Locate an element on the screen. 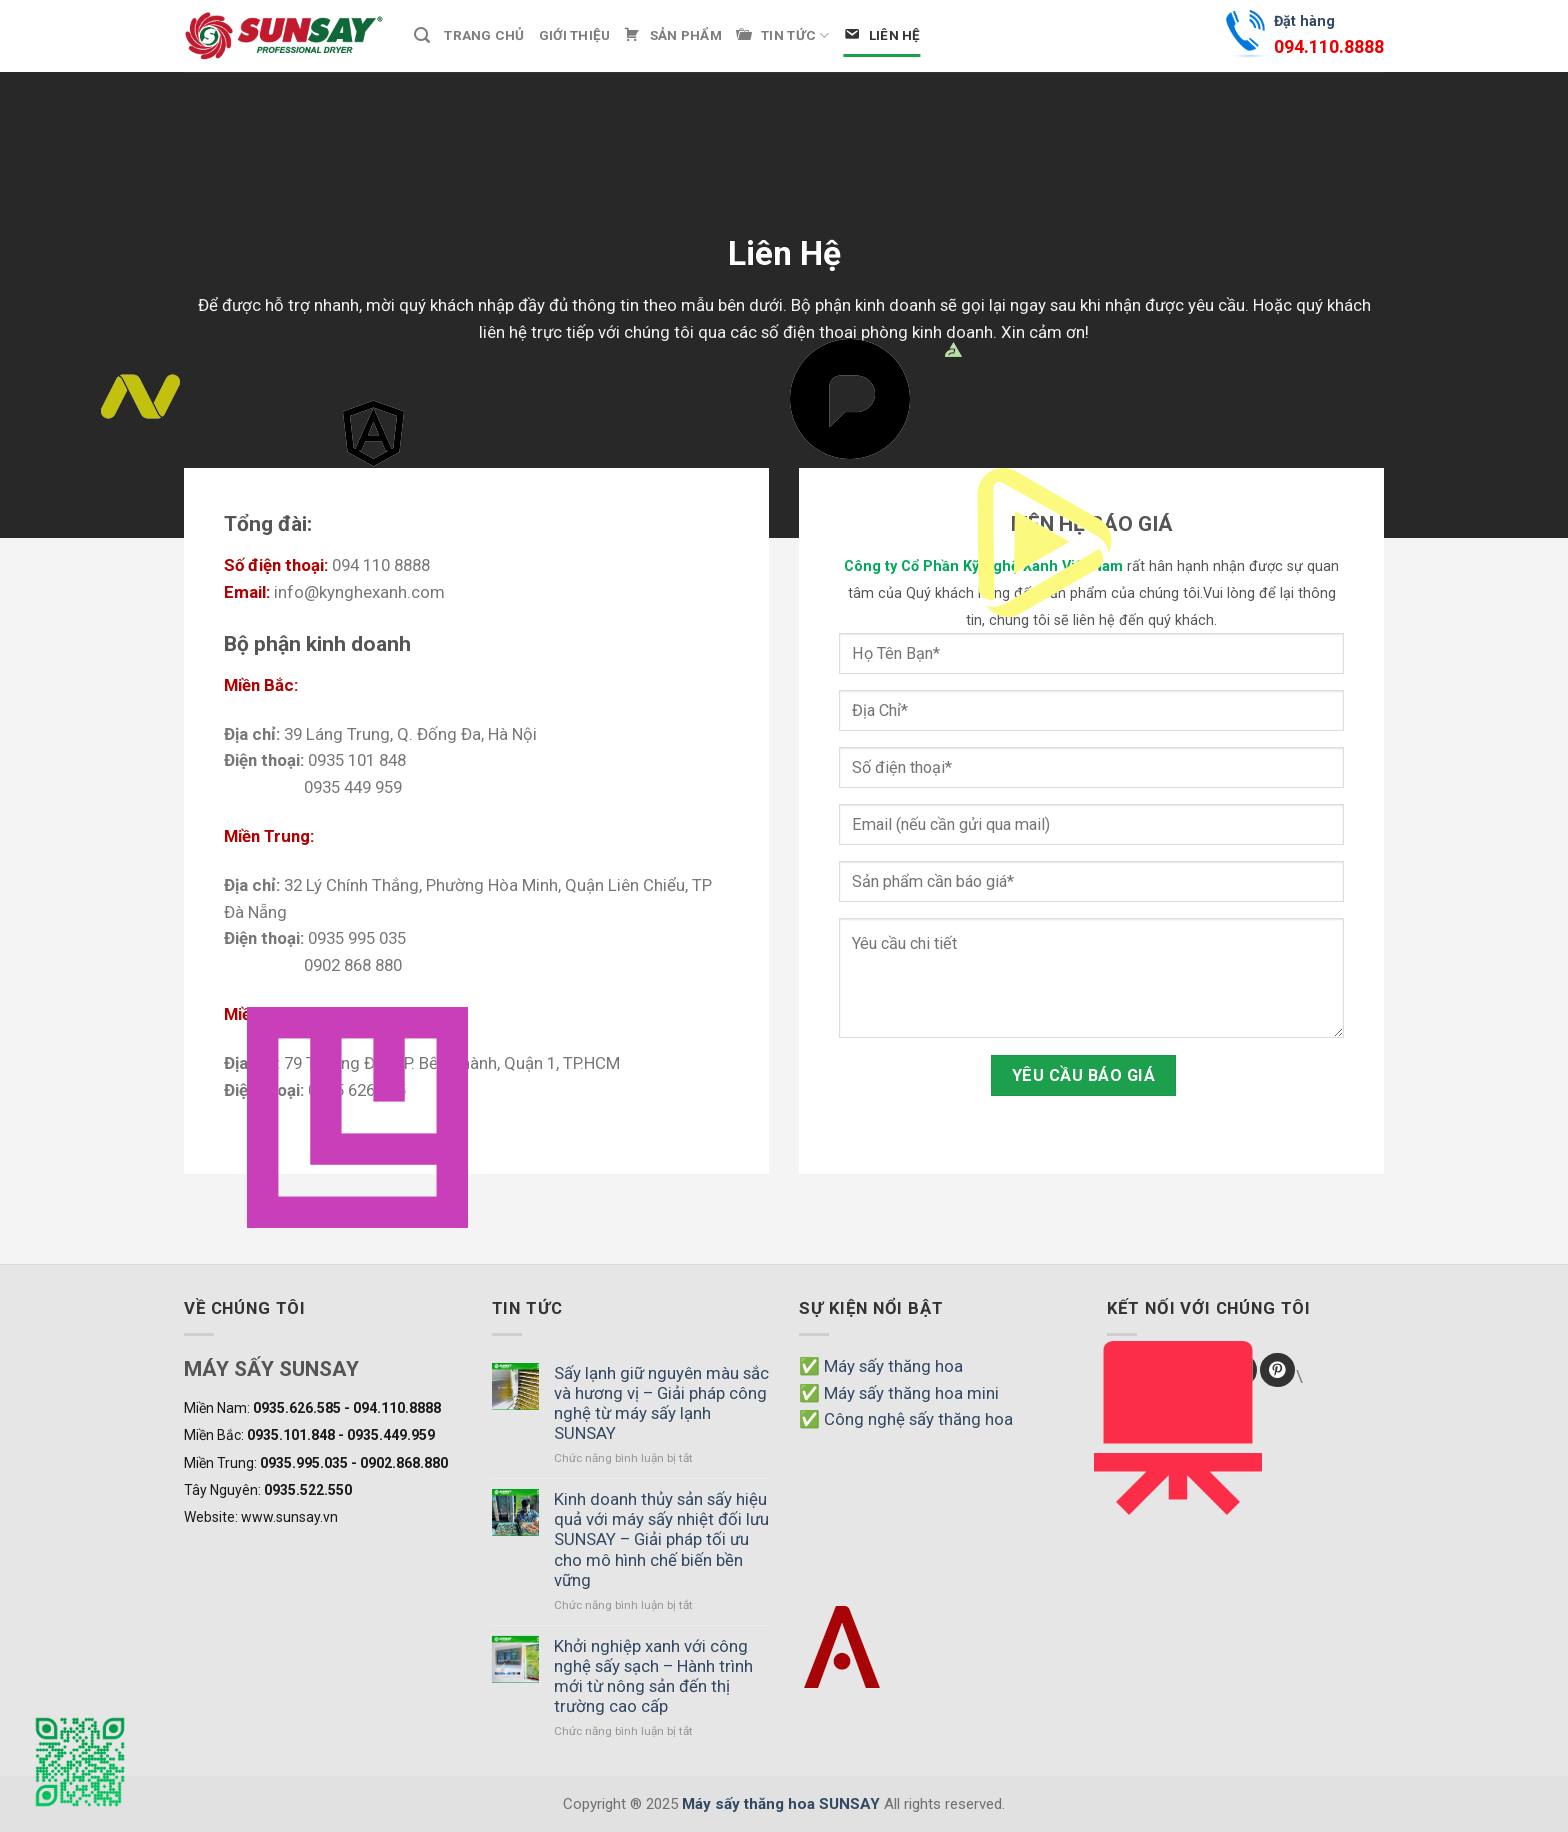 The image size is (1568, 1832). biome code formatter and linter tool logo is located at coordinates (953, 349).